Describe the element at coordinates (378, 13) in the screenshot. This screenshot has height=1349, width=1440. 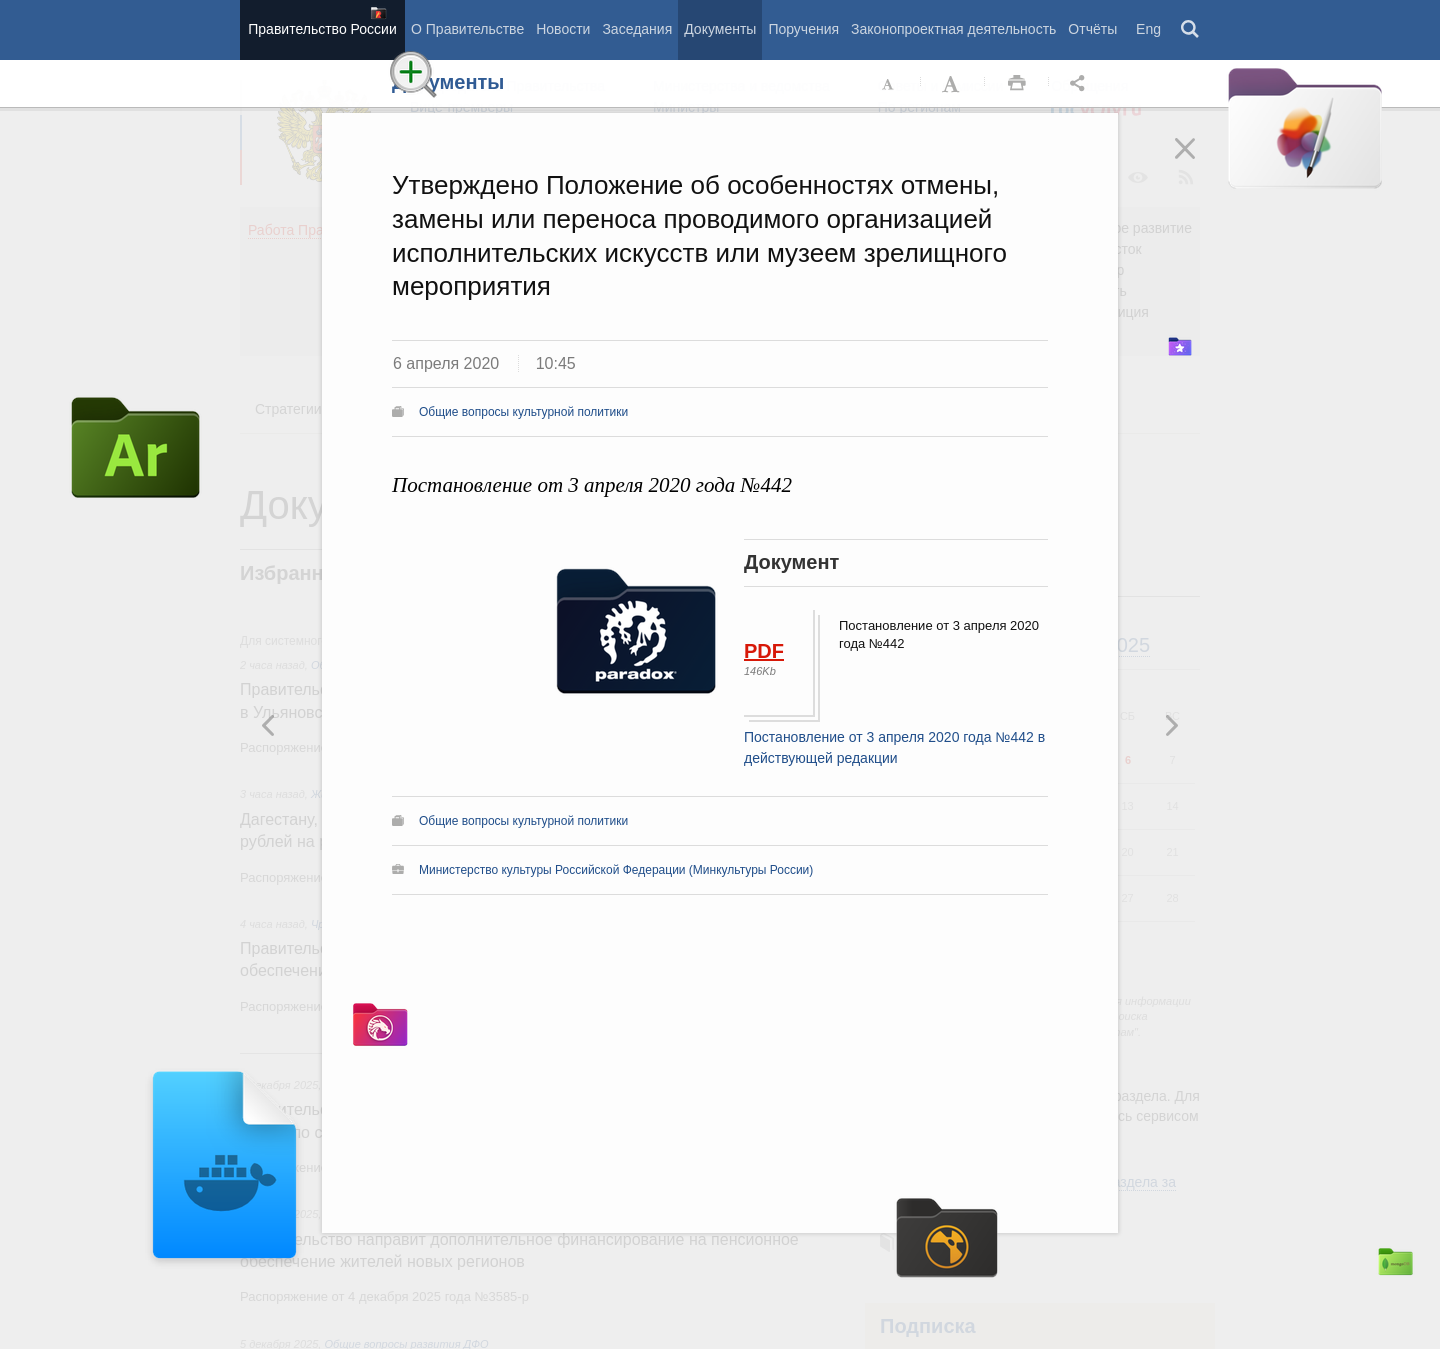
I see `open rollup.js project folder` at that location.